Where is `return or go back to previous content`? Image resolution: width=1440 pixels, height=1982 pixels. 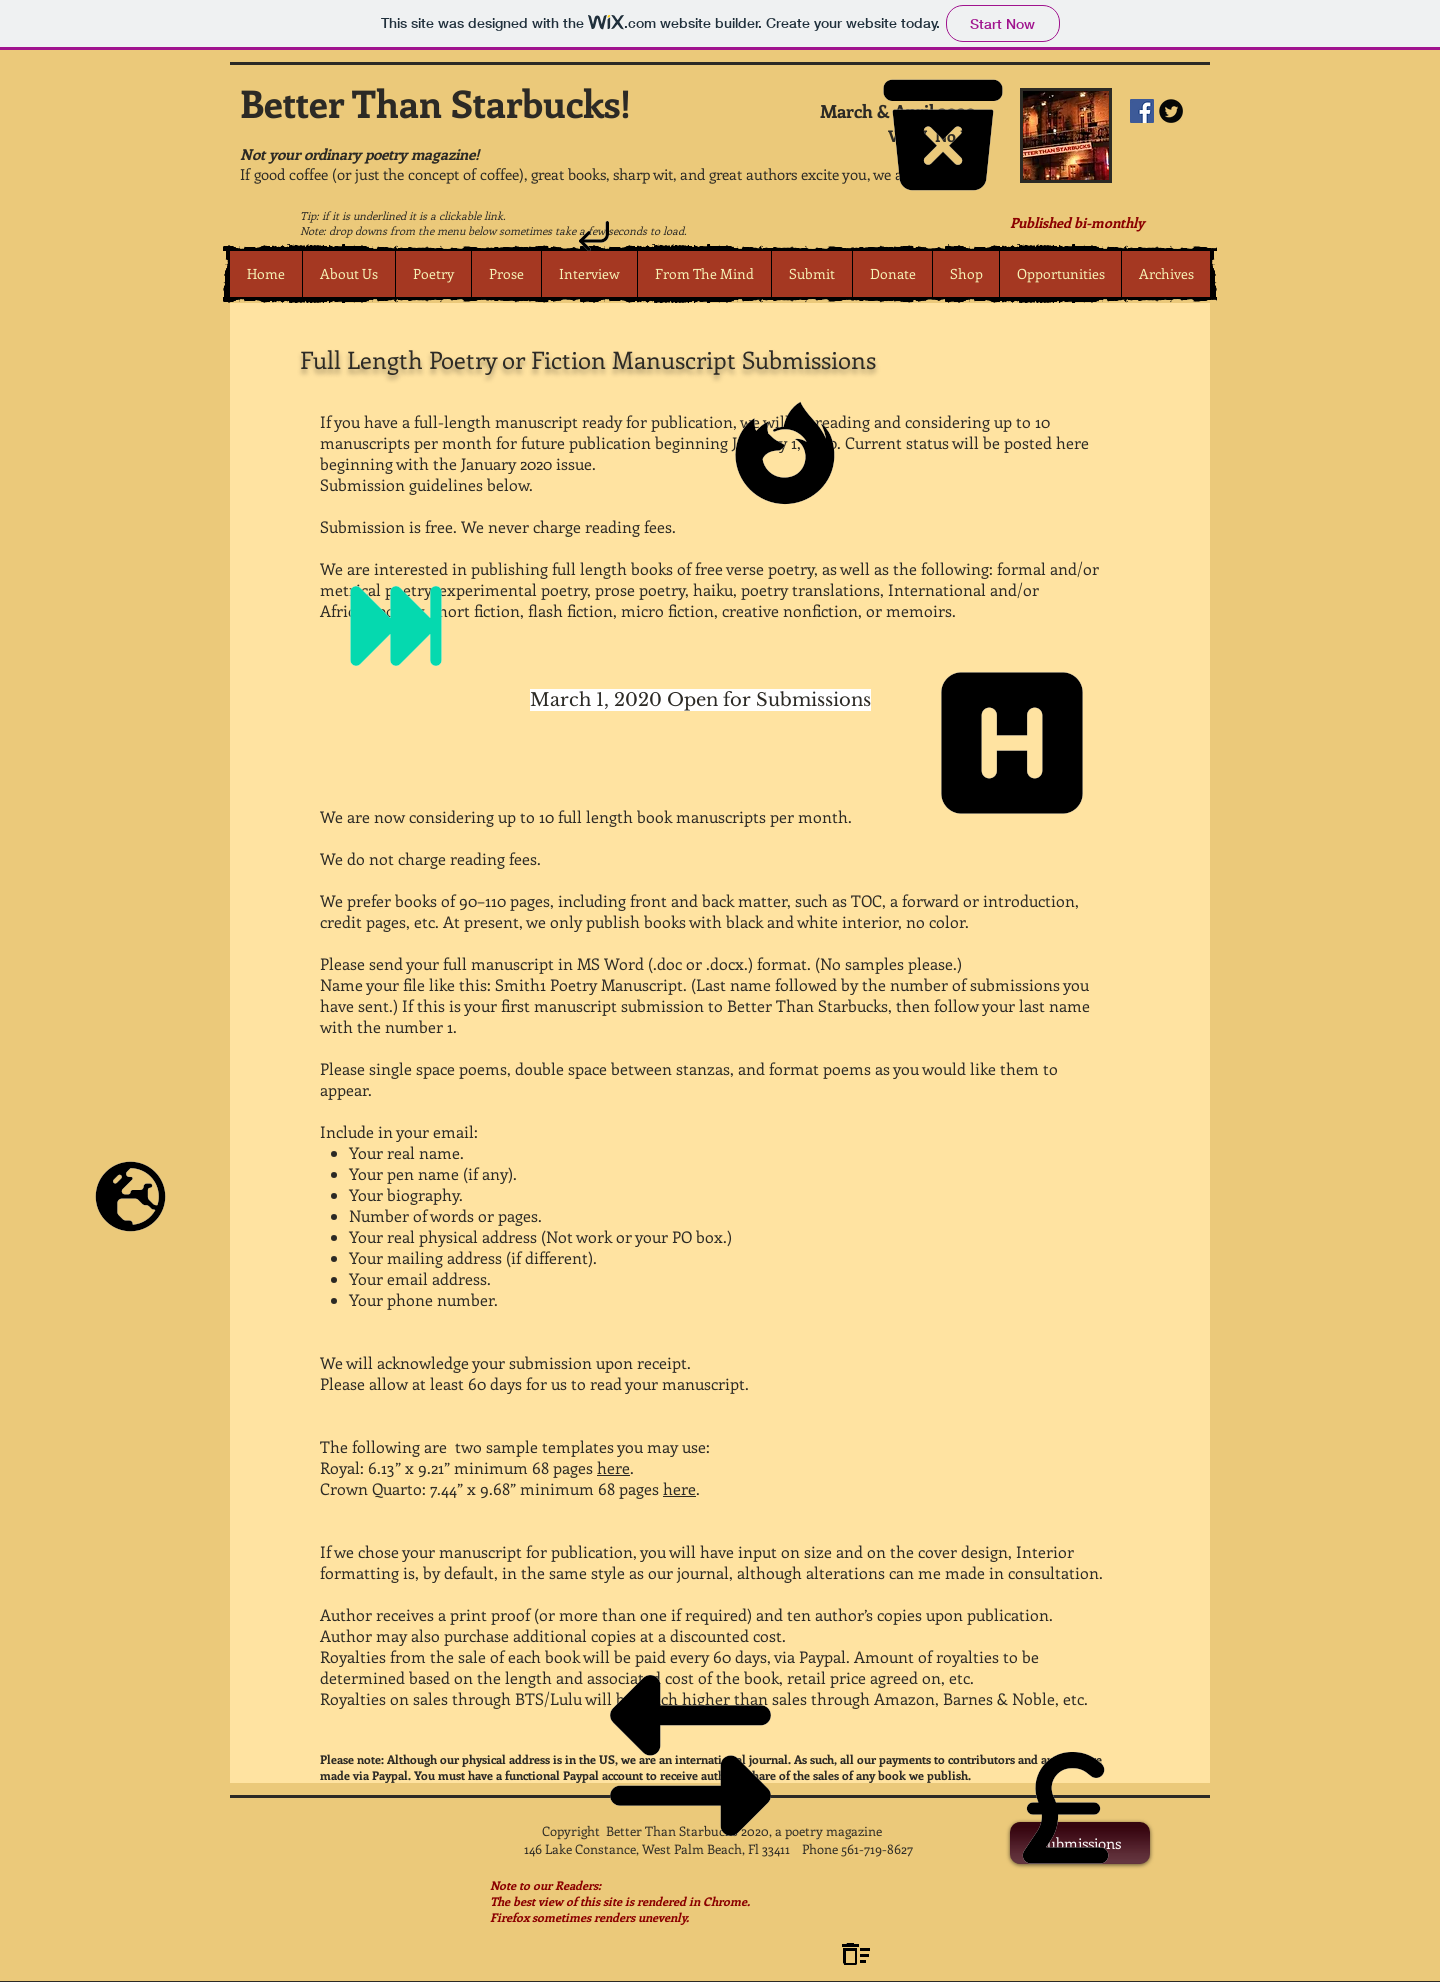
return or go back to previous content is located at coordinates (594, 236).